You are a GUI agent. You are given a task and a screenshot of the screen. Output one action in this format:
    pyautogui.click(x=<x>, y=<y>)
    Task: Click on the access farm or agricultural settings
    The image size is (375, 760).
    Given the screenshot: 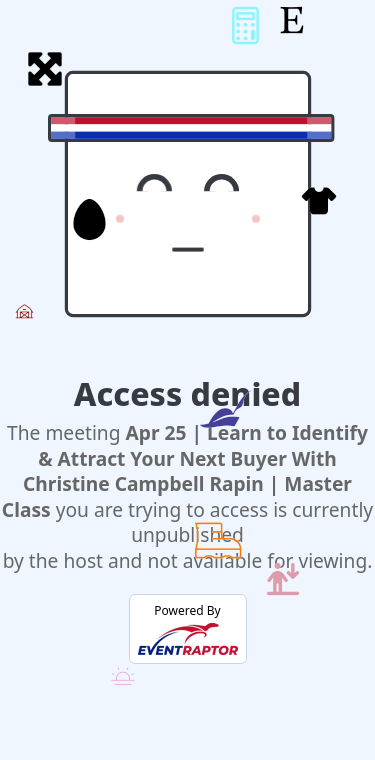 What is the action you would take?
    pyautogui.click(x=24, y=312)
    